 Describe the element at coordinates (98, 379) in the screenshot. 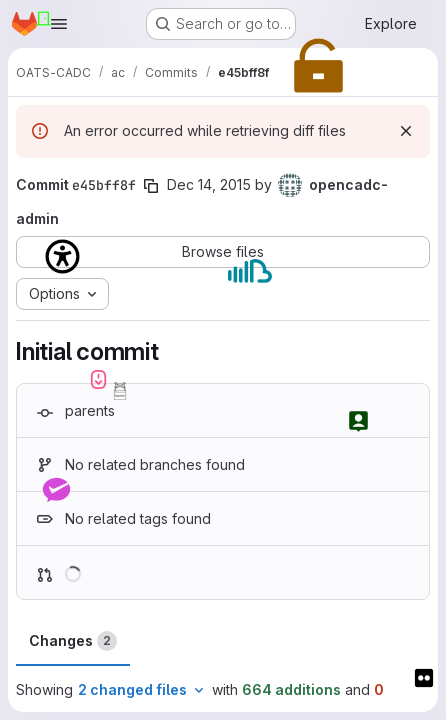

I see `scroll to bottom of page` at that location.